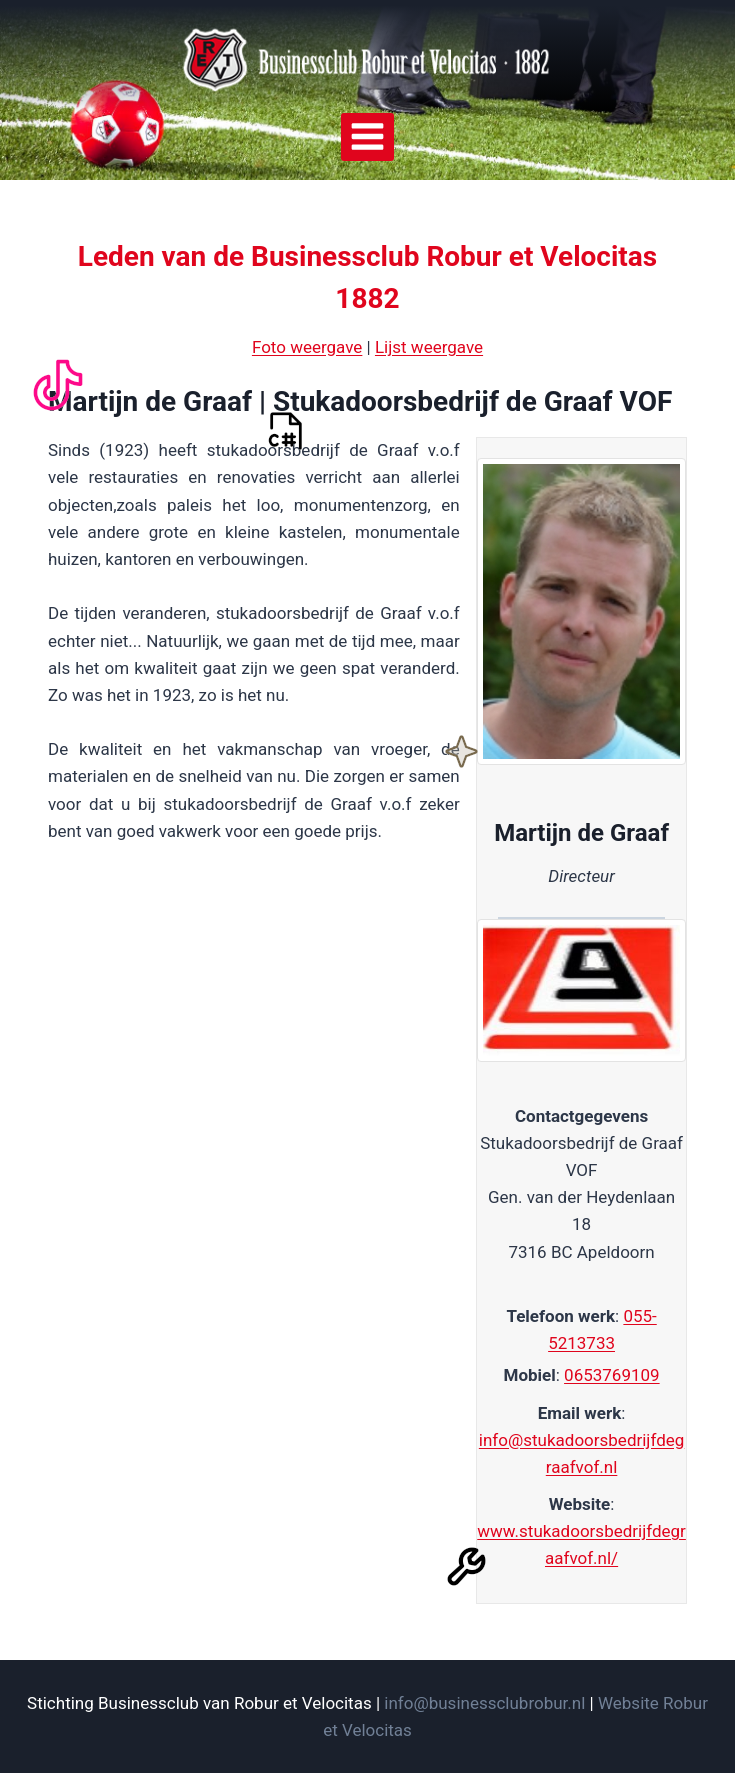 This screenshot has width=735, height=1773. I want to click on open TikTok app, so click(58, 386).